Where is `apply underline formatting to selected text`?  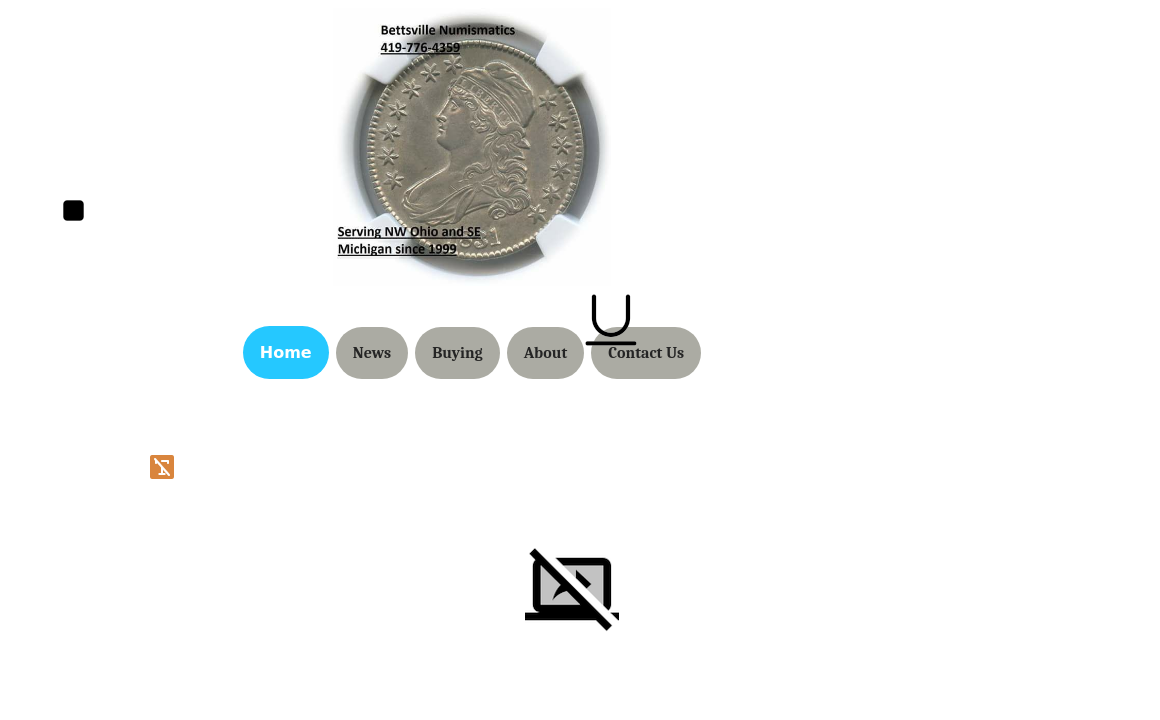 apply underline formatting to selected text is located at coordinates (611, 320).